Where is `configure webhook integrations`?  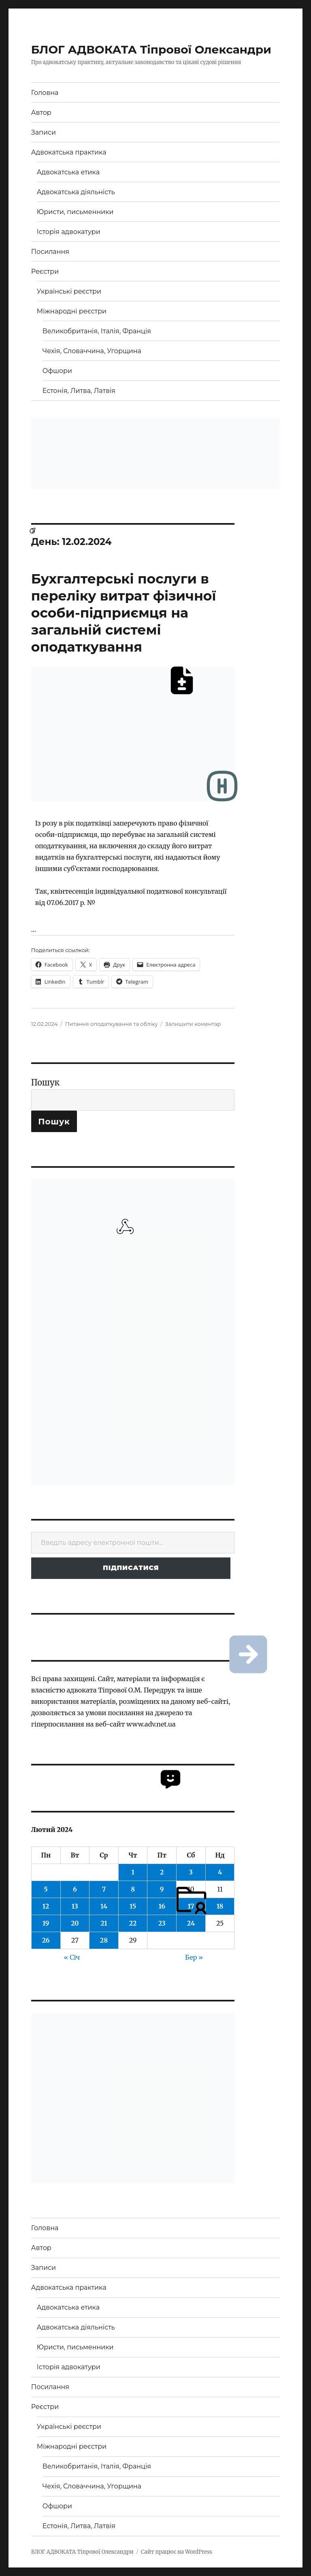 configure webhook integrations is located at coordinates (125, 1227).